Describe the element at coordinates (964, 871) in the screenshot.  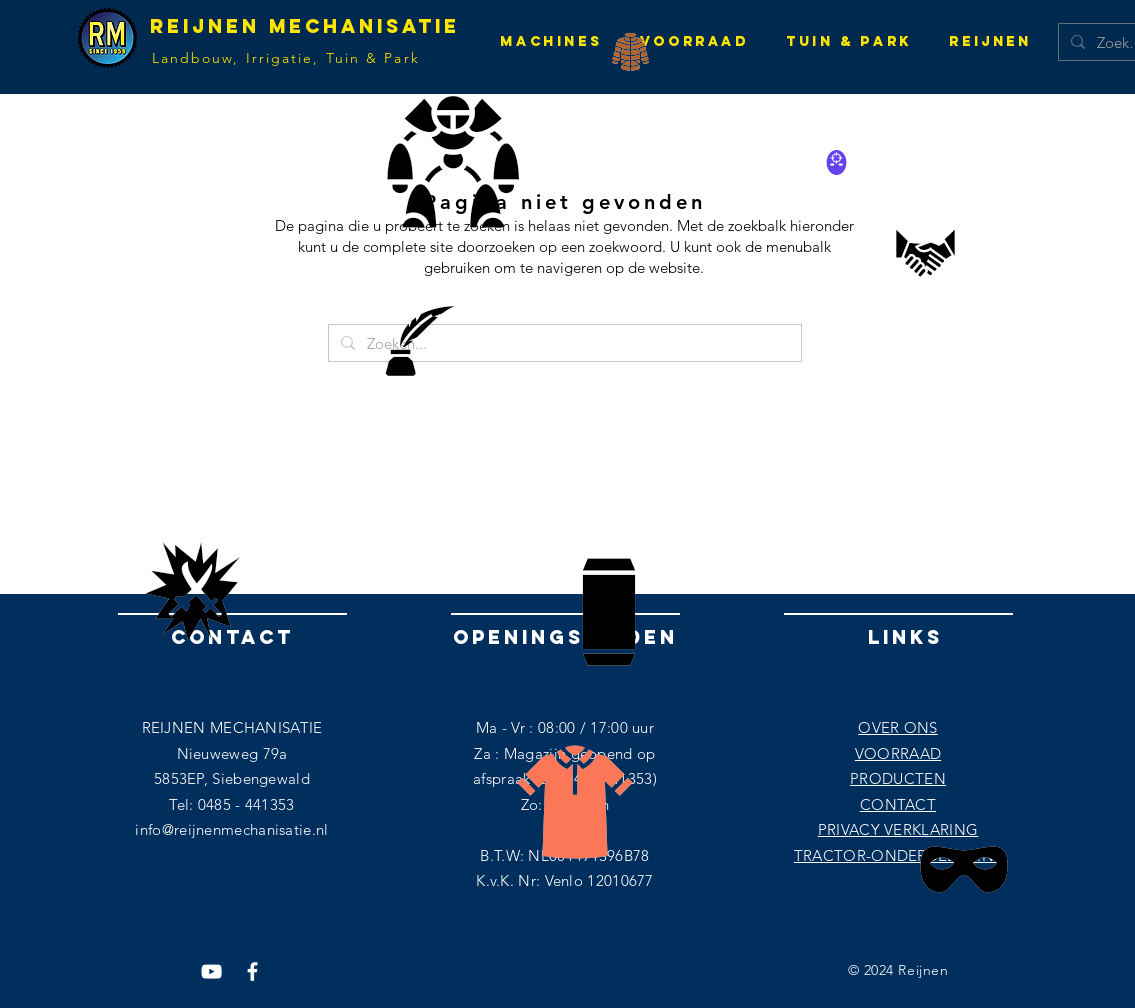
I see `enable incognito or private browsing mode` at that location.